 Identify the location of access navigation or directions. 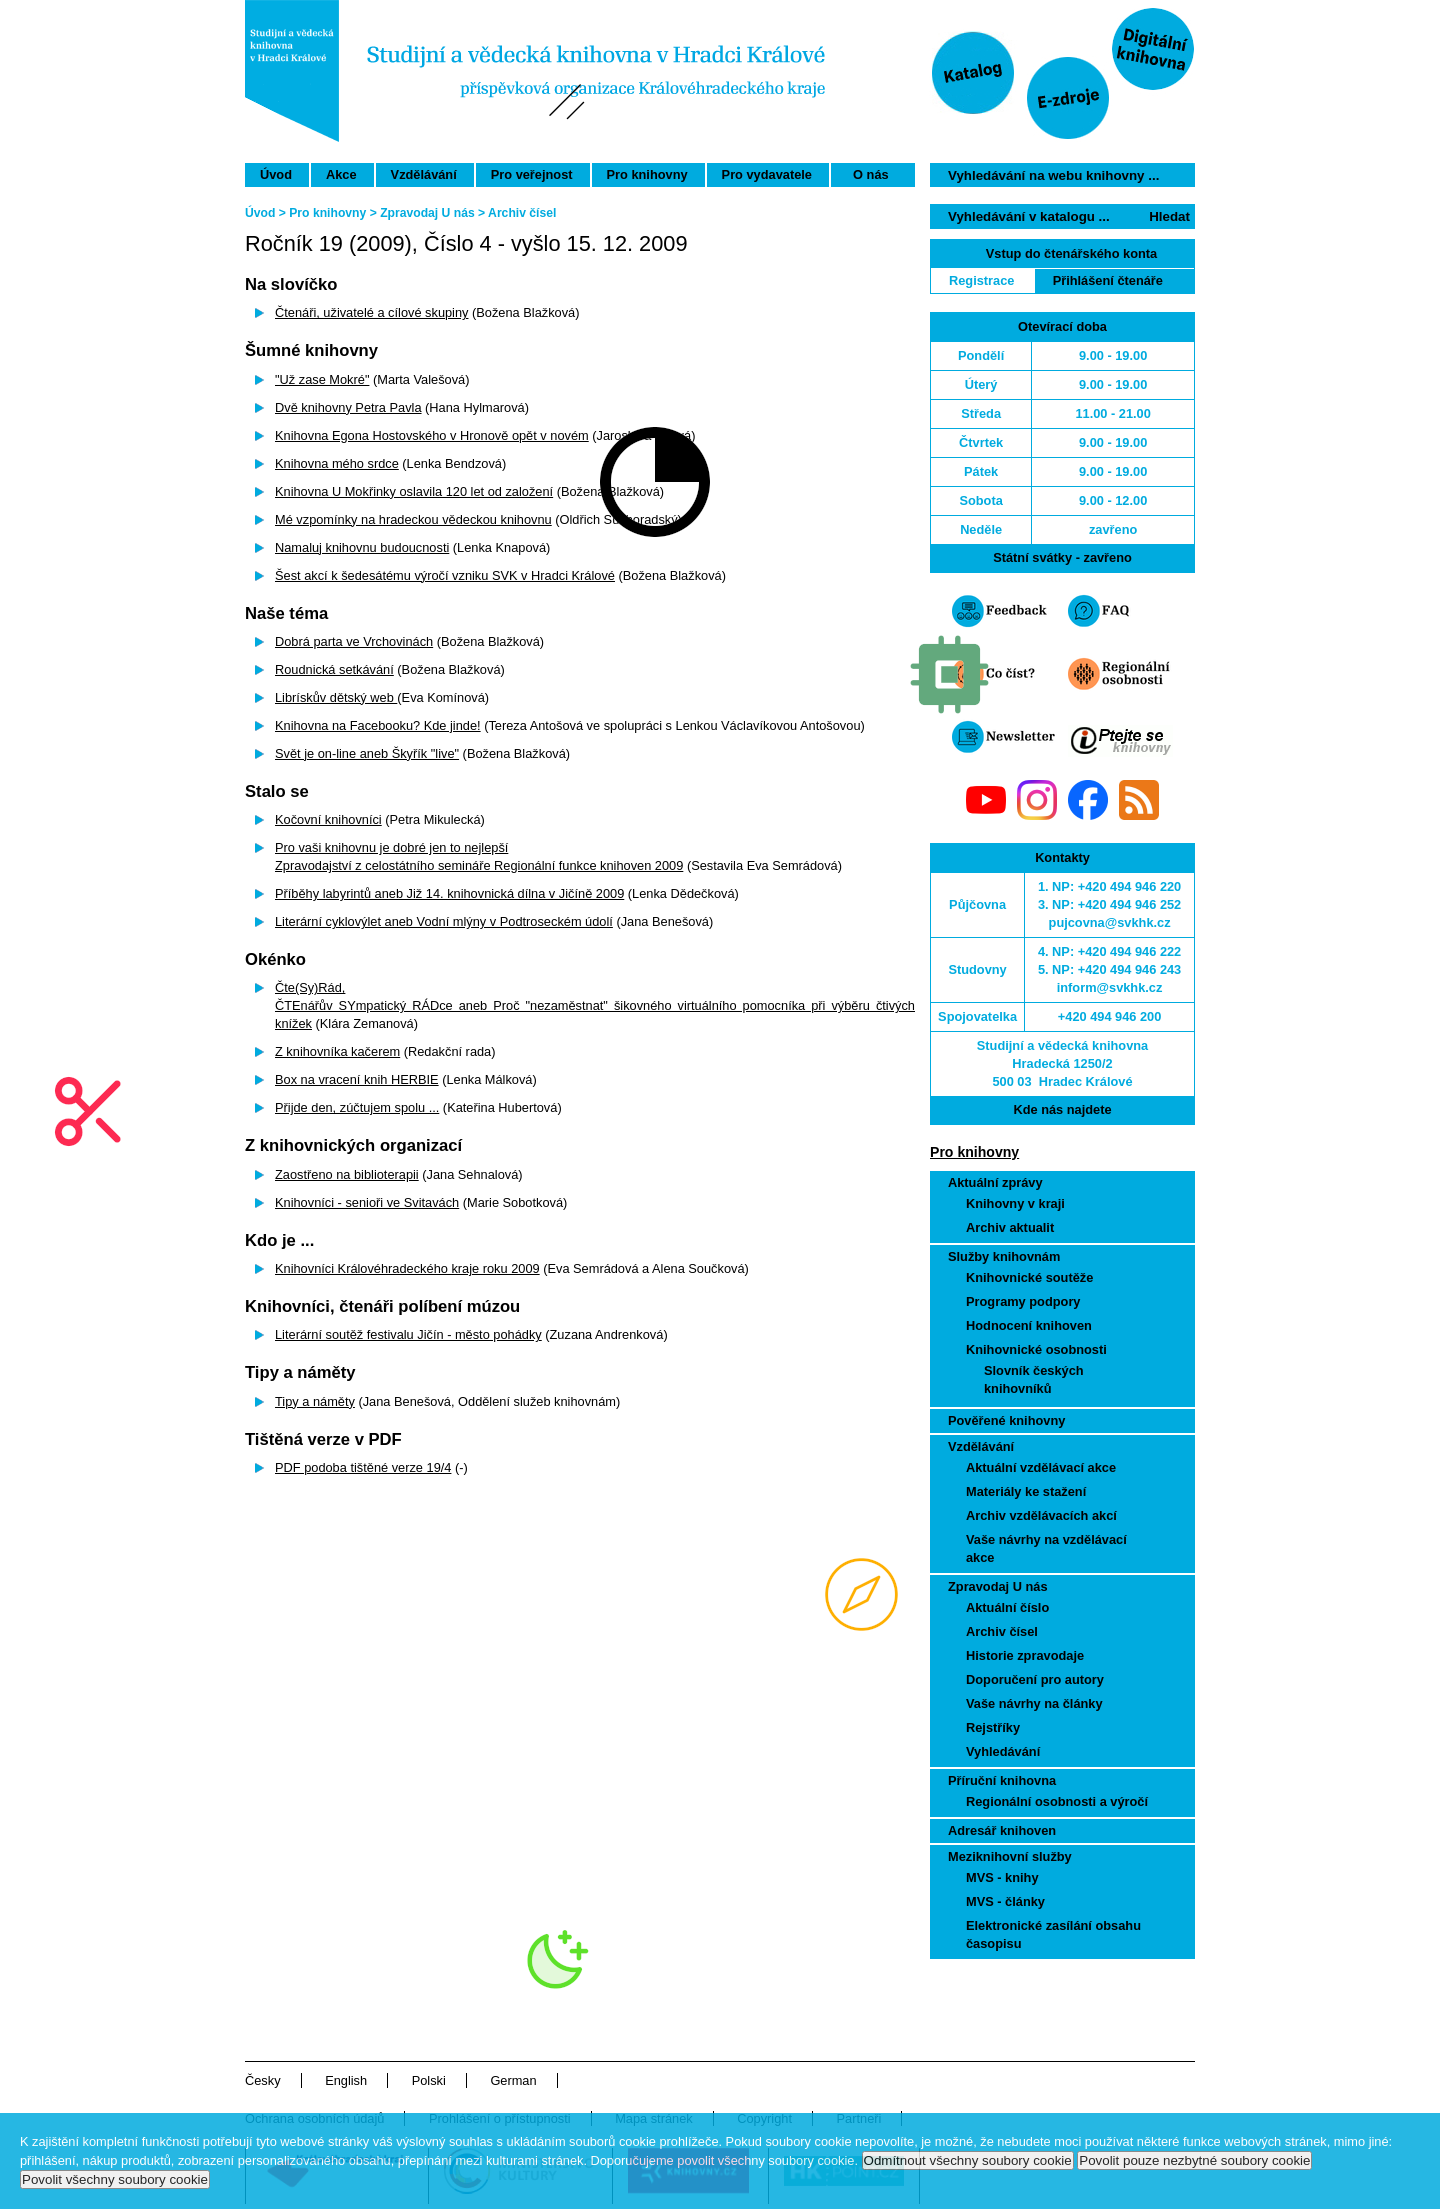
(861, 1594).